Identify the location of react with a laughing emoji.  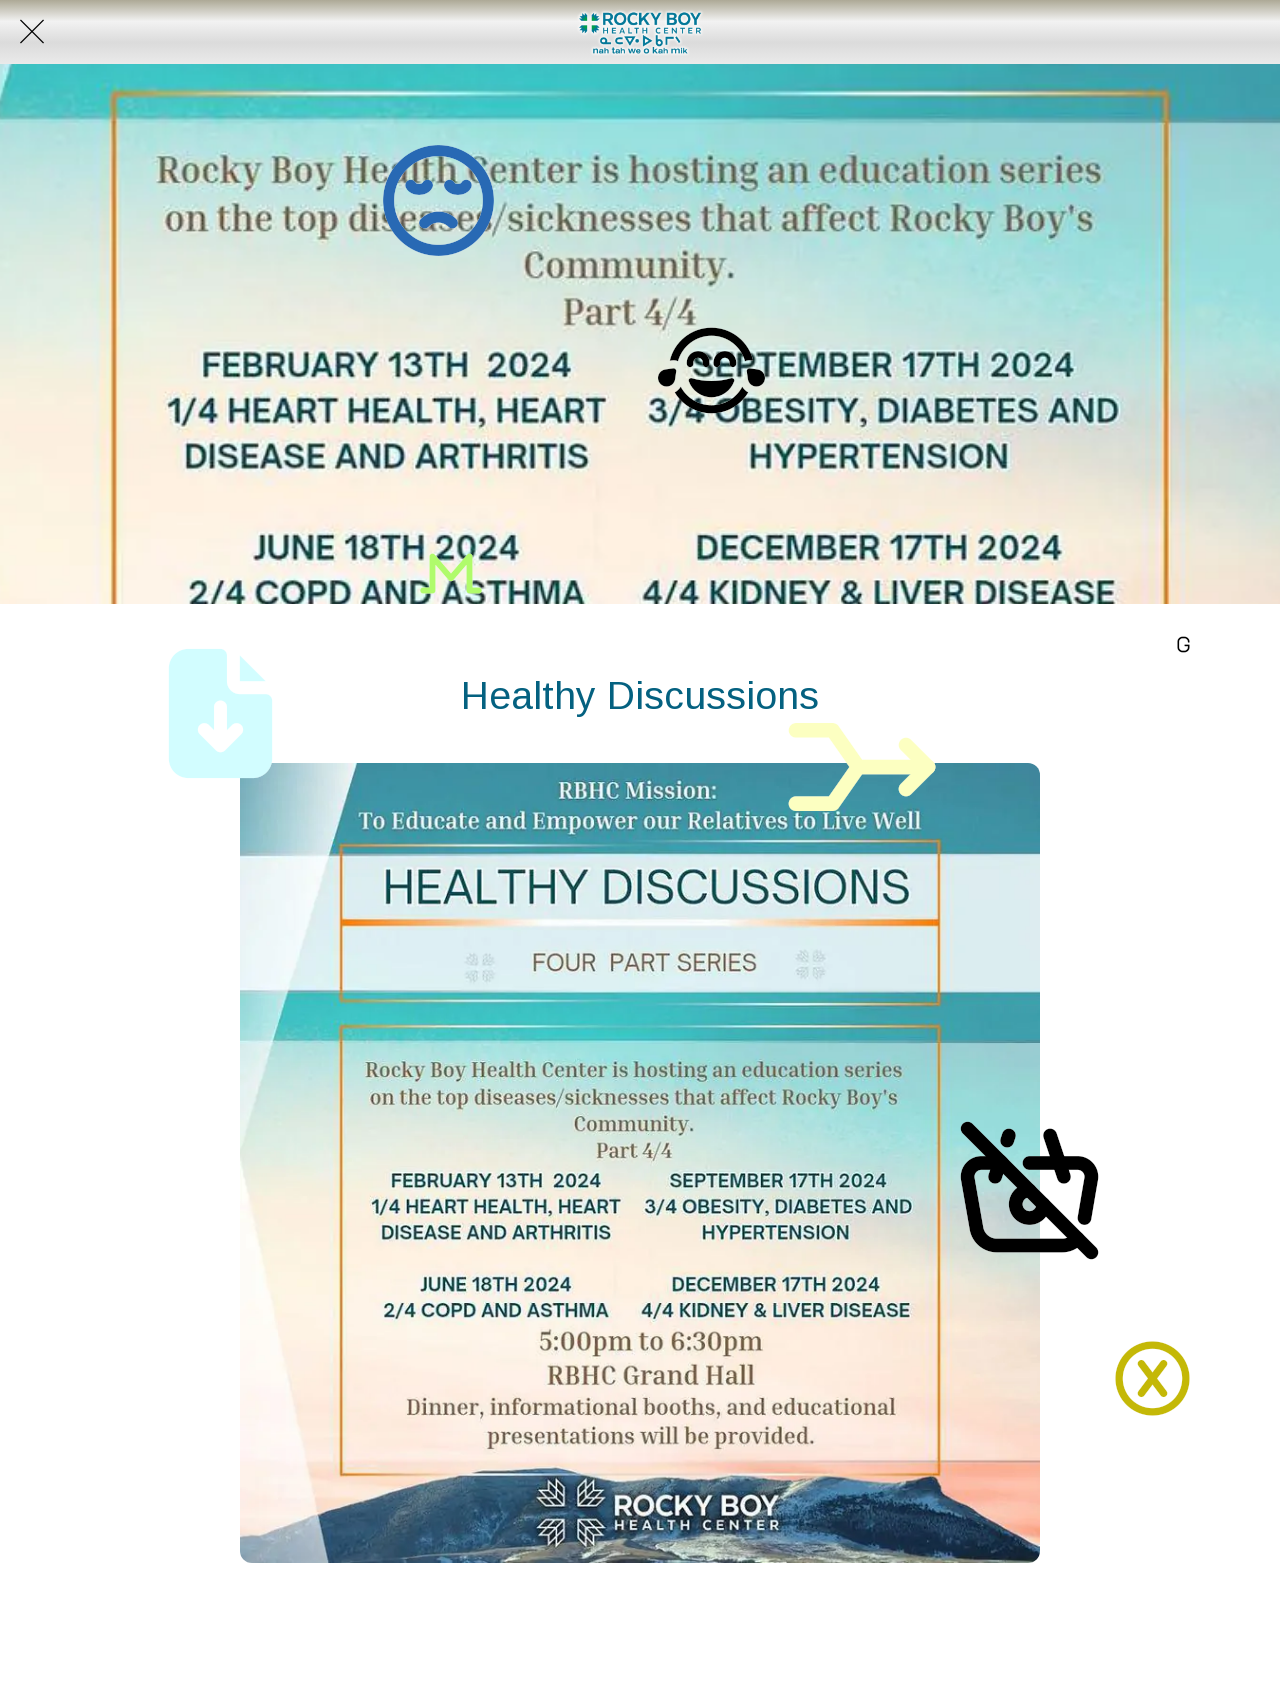
(711, 370).